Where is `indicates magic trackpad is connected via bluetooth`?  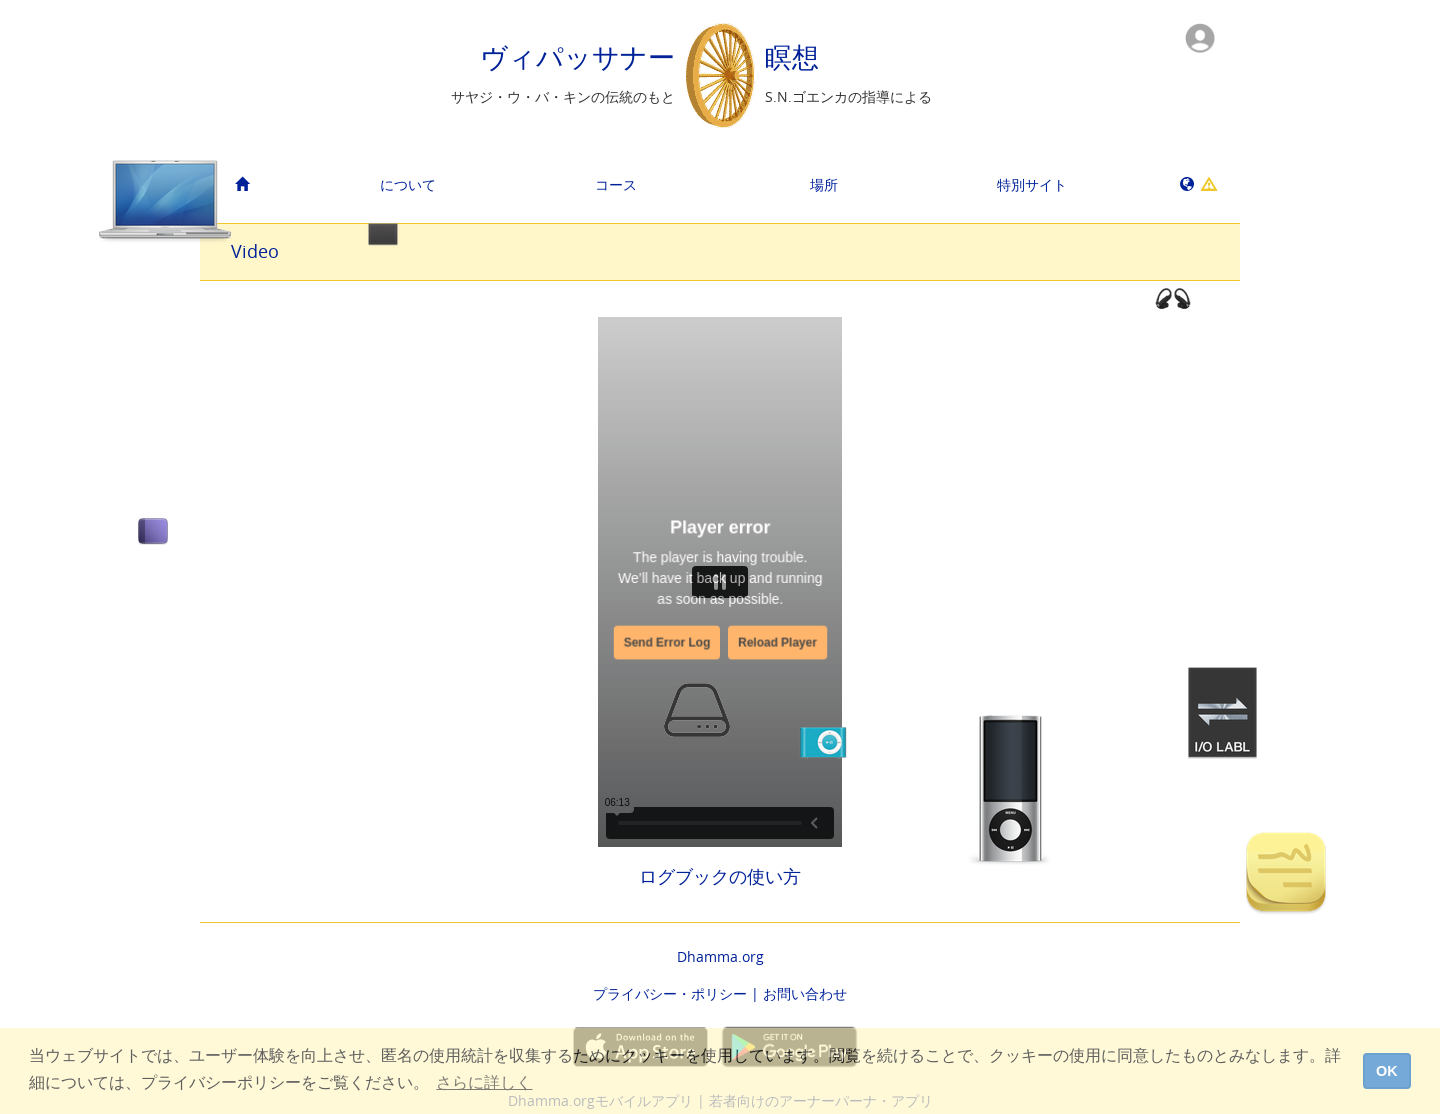 indicates magic trackpad is connected via bluetooth is located at coordinates (383, 234).